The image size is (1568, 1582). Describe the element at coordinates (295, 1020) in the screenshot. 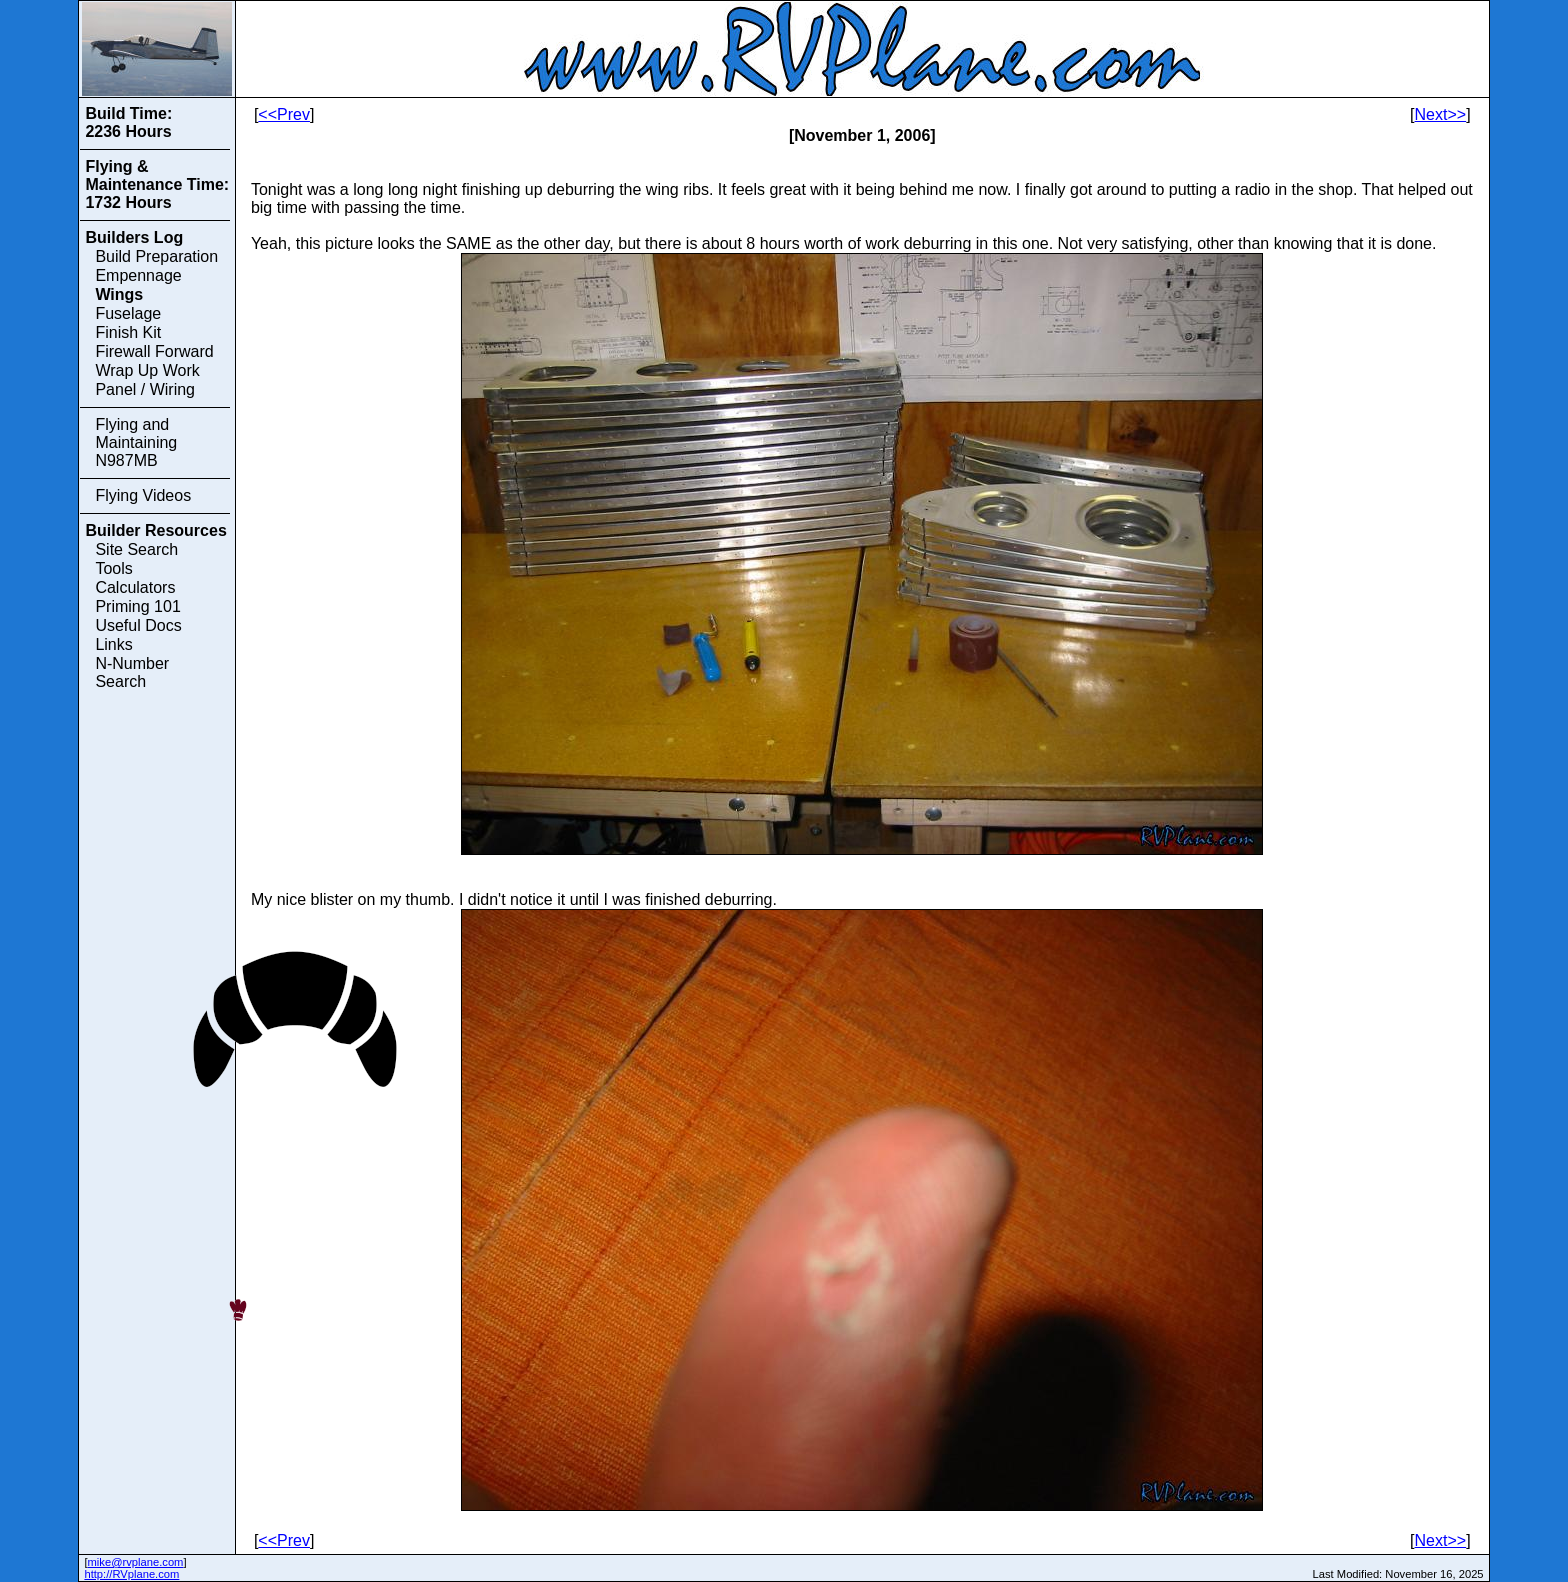

I see `browse bakery or pastry items` at that location.